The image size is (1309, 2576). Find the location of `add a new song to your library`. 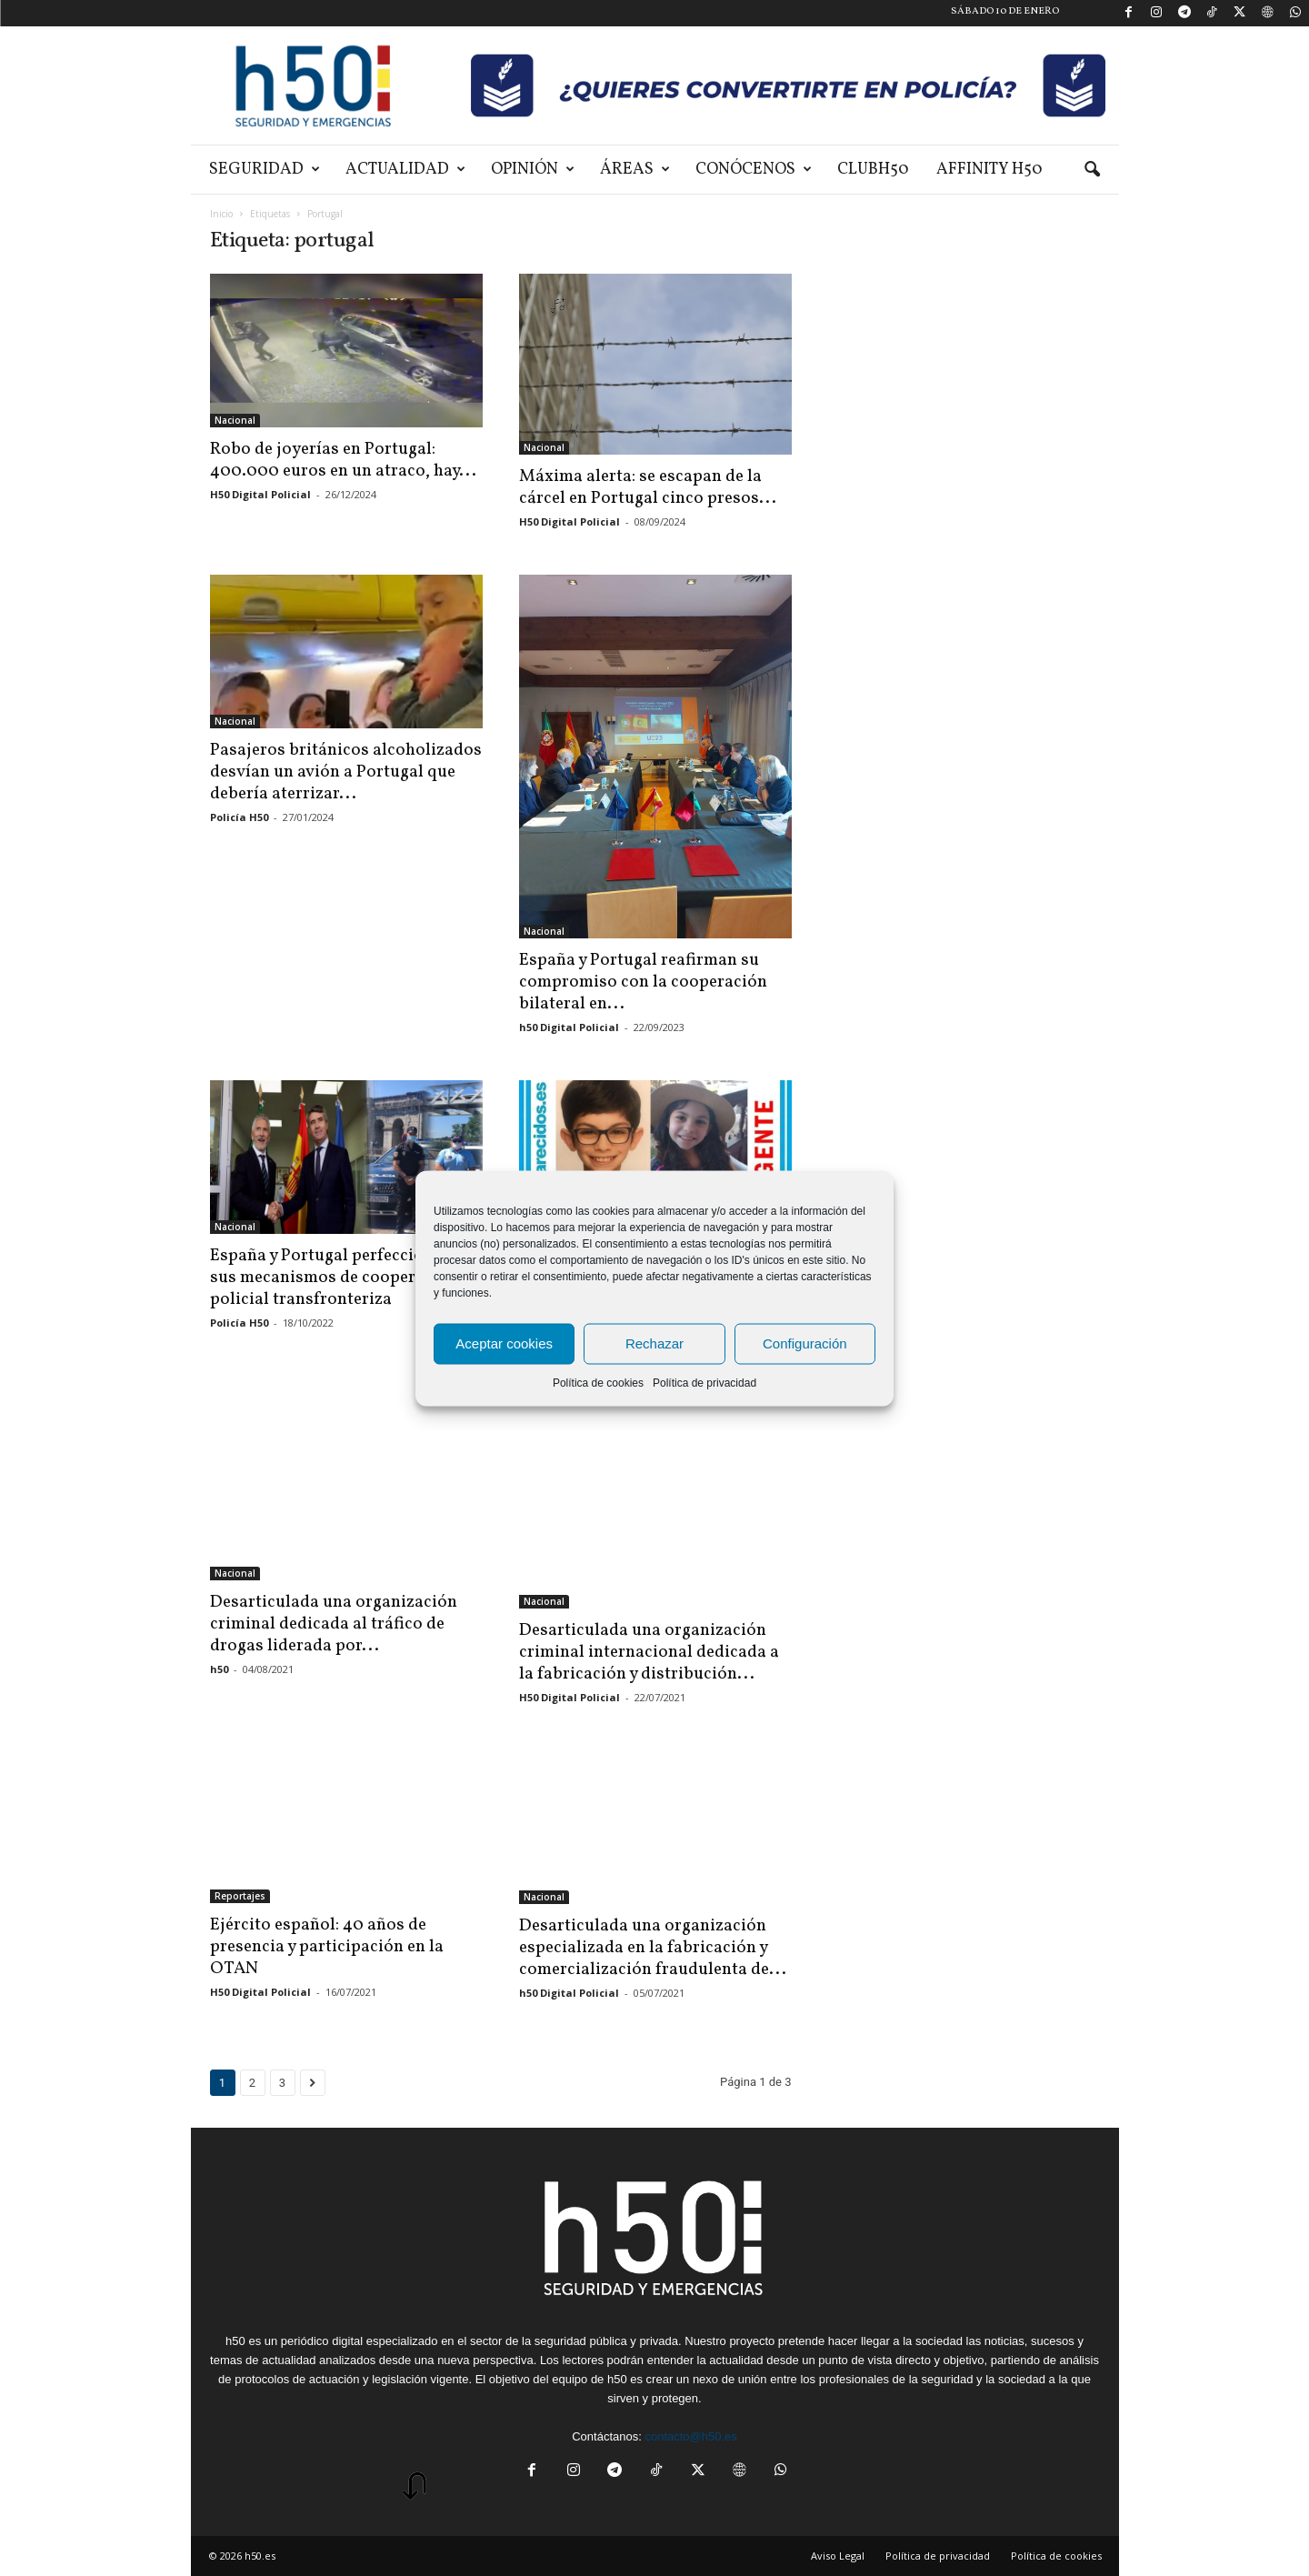

add a new song to your library is located at coordinates (558, 306).